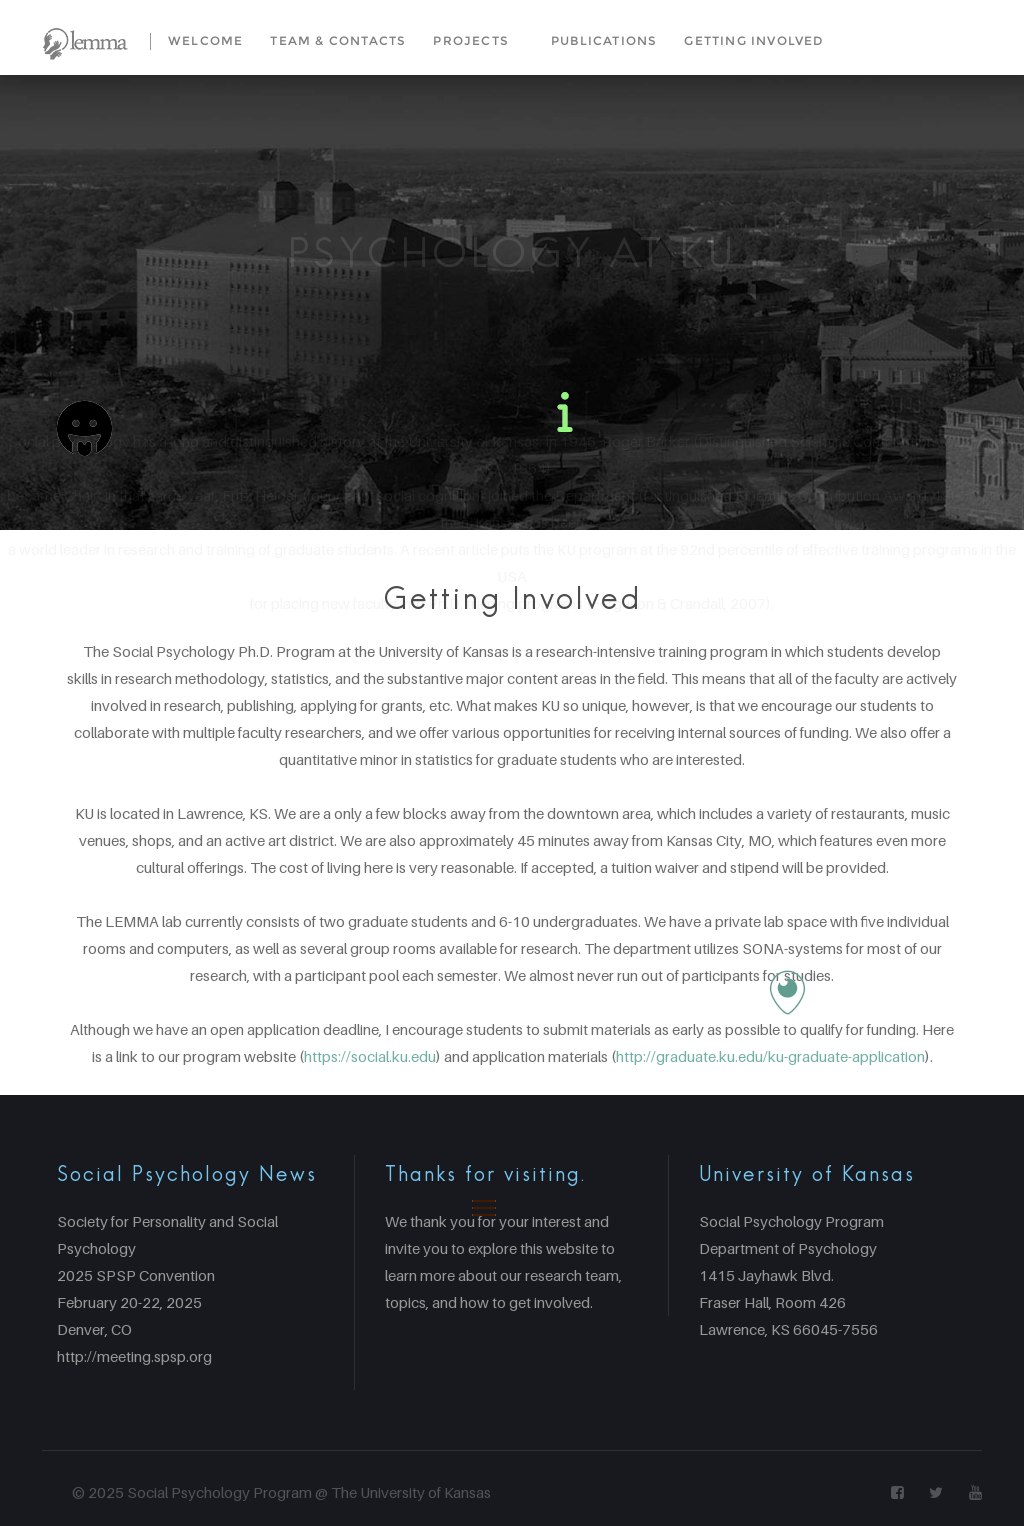 The image size is (1024, 1526). Describe the element at coordinates (484, 1208) in the screenshot. I see `open navigation menu` at that location.